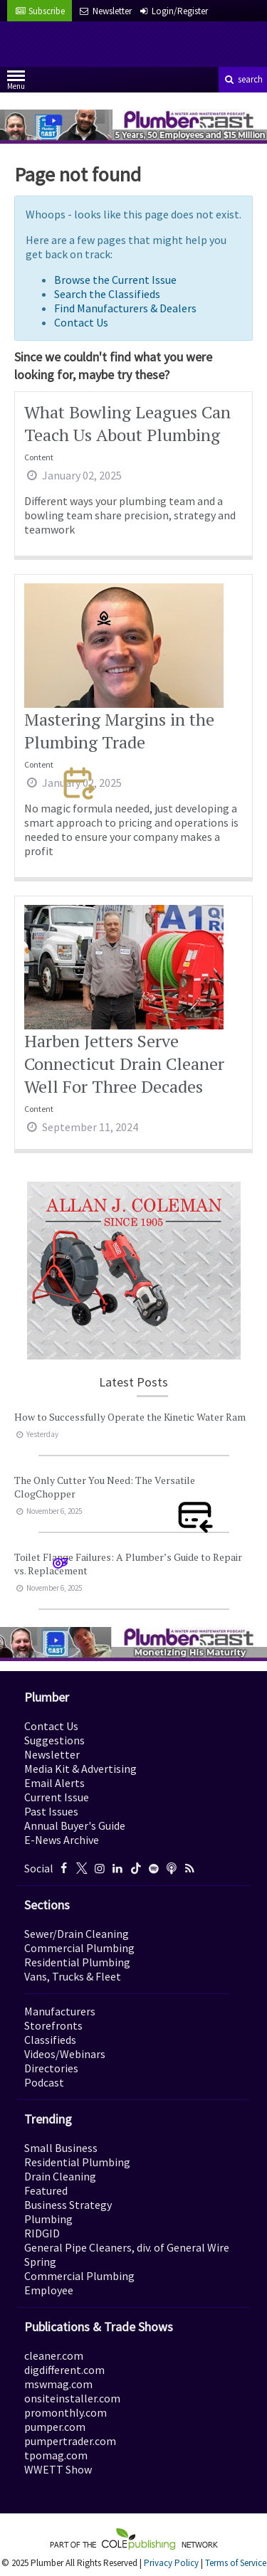 This screenshot has height=2576, width=267. I want to click on request a refund to your card, so click(194, 1515).